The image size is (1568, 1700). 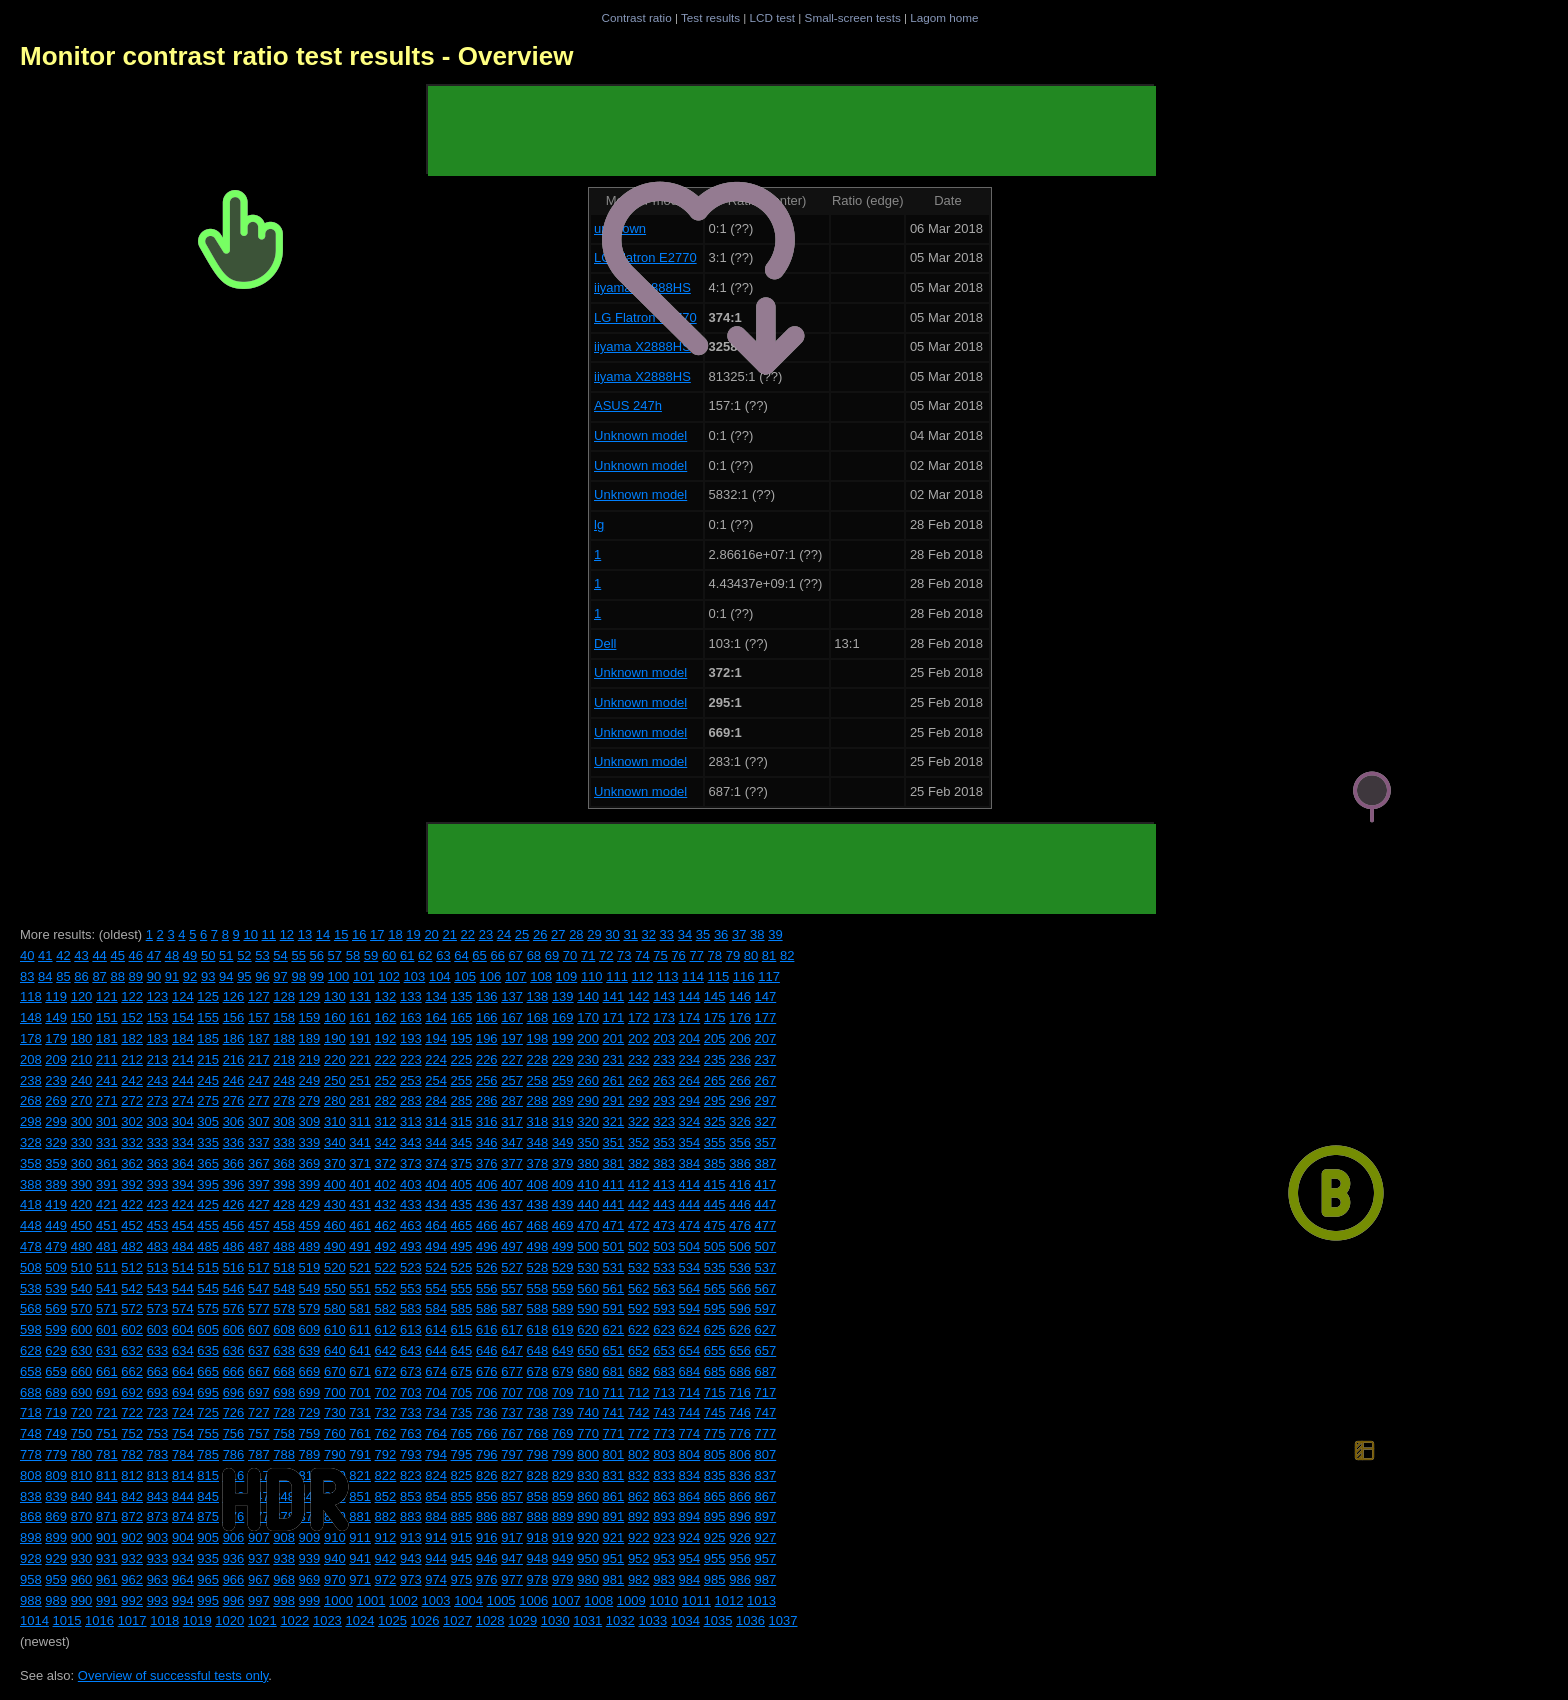 What do you see at coordinates (1336, 1193) in the screenshot?
I see `indicates item or option labeled "B"` at bounding box center [1336, 1193].